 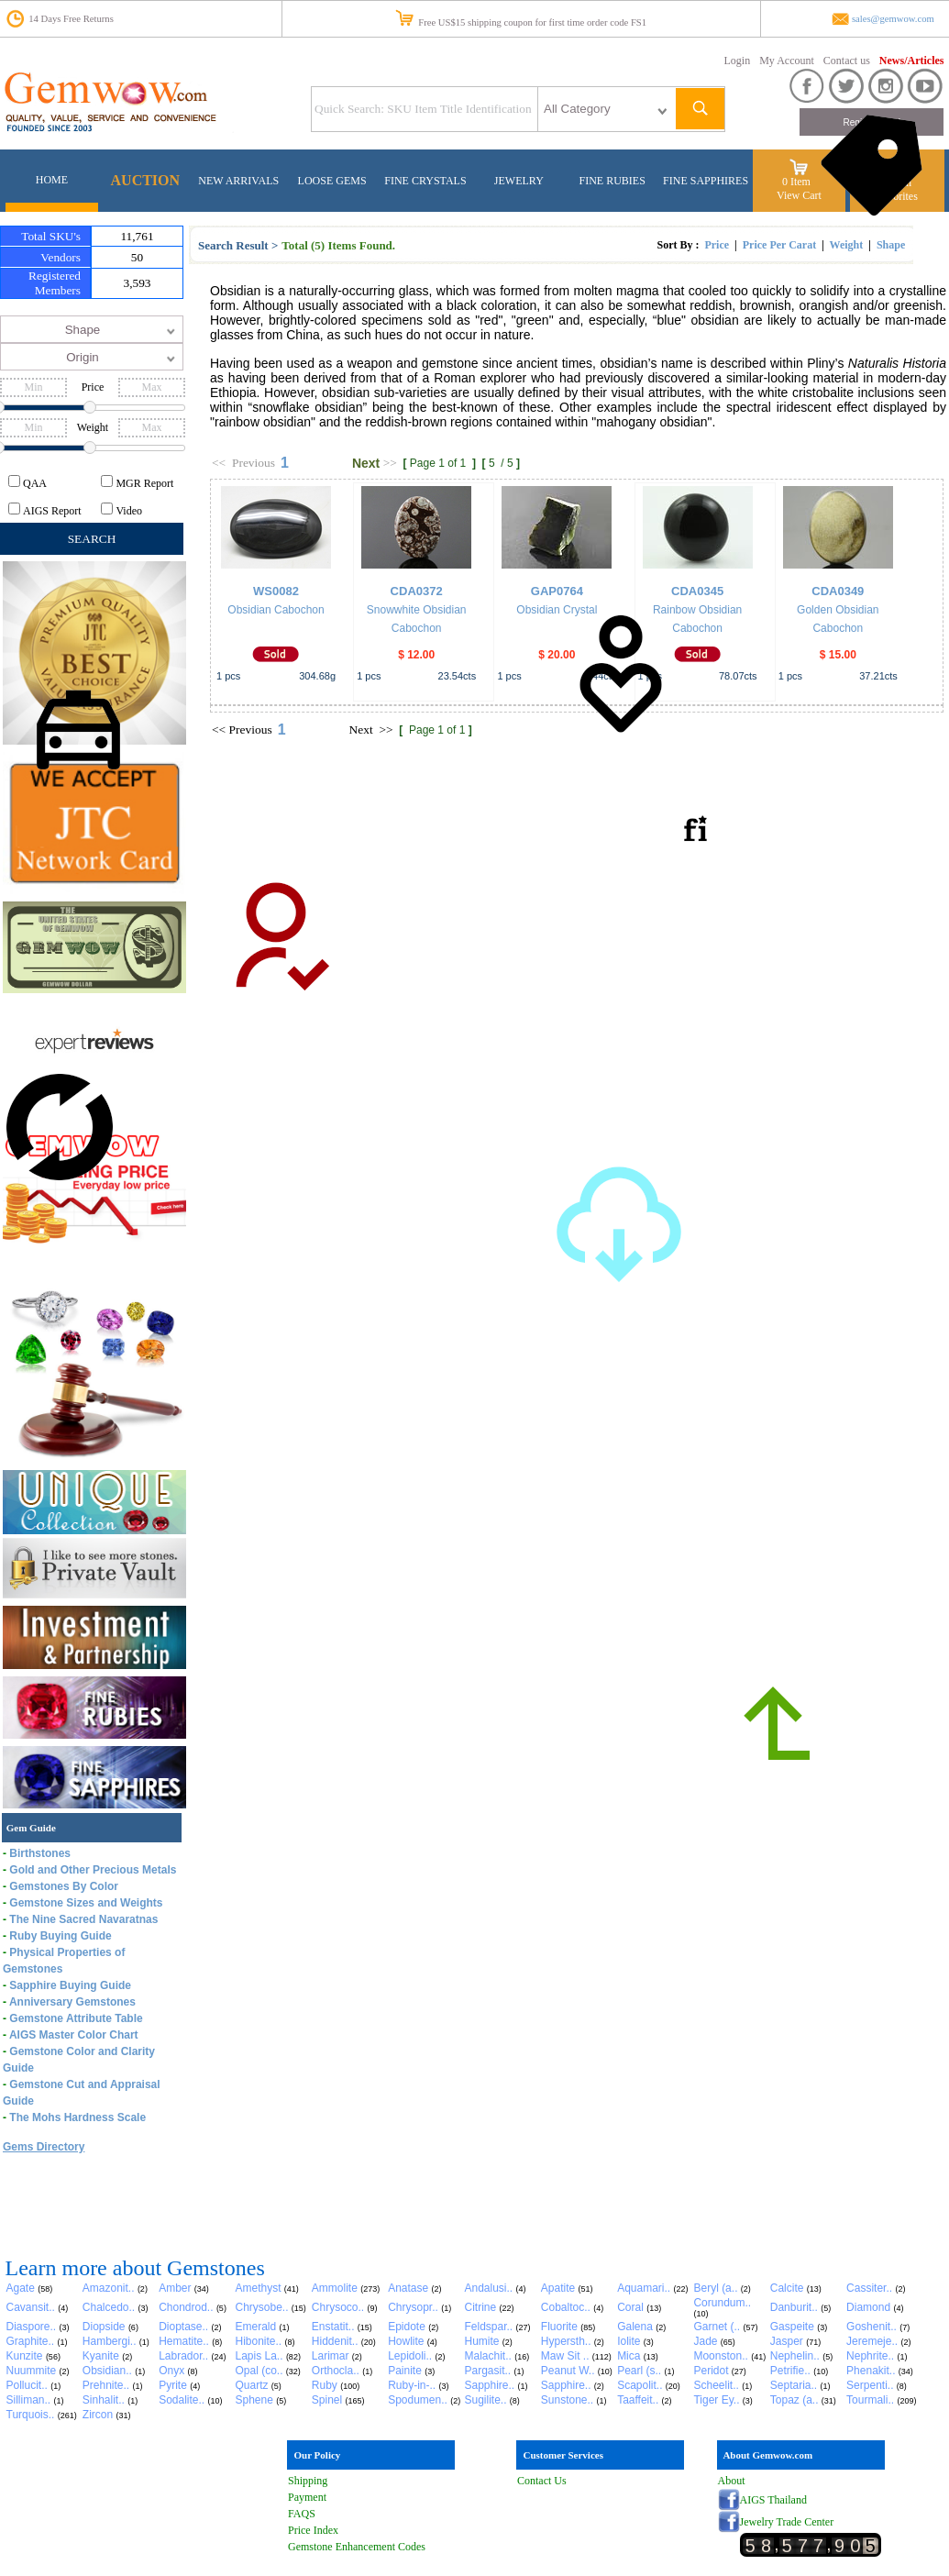 What do you see at coordinates (60, 1127) in the screenshot?
I see `open MLflow machine learning platform` at bounding box center [60, 1127].